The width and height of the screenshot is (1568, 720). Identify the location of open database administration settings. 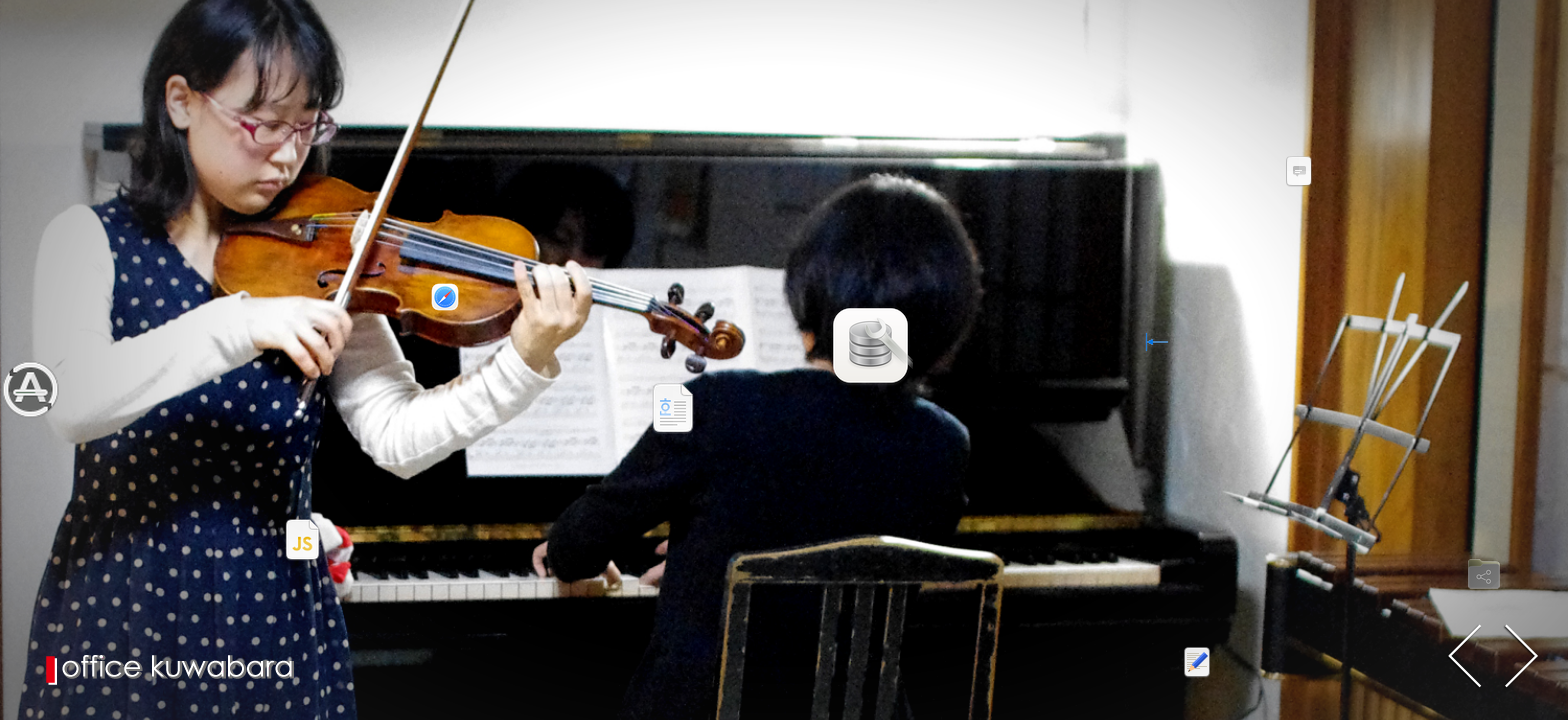
(870, 345).